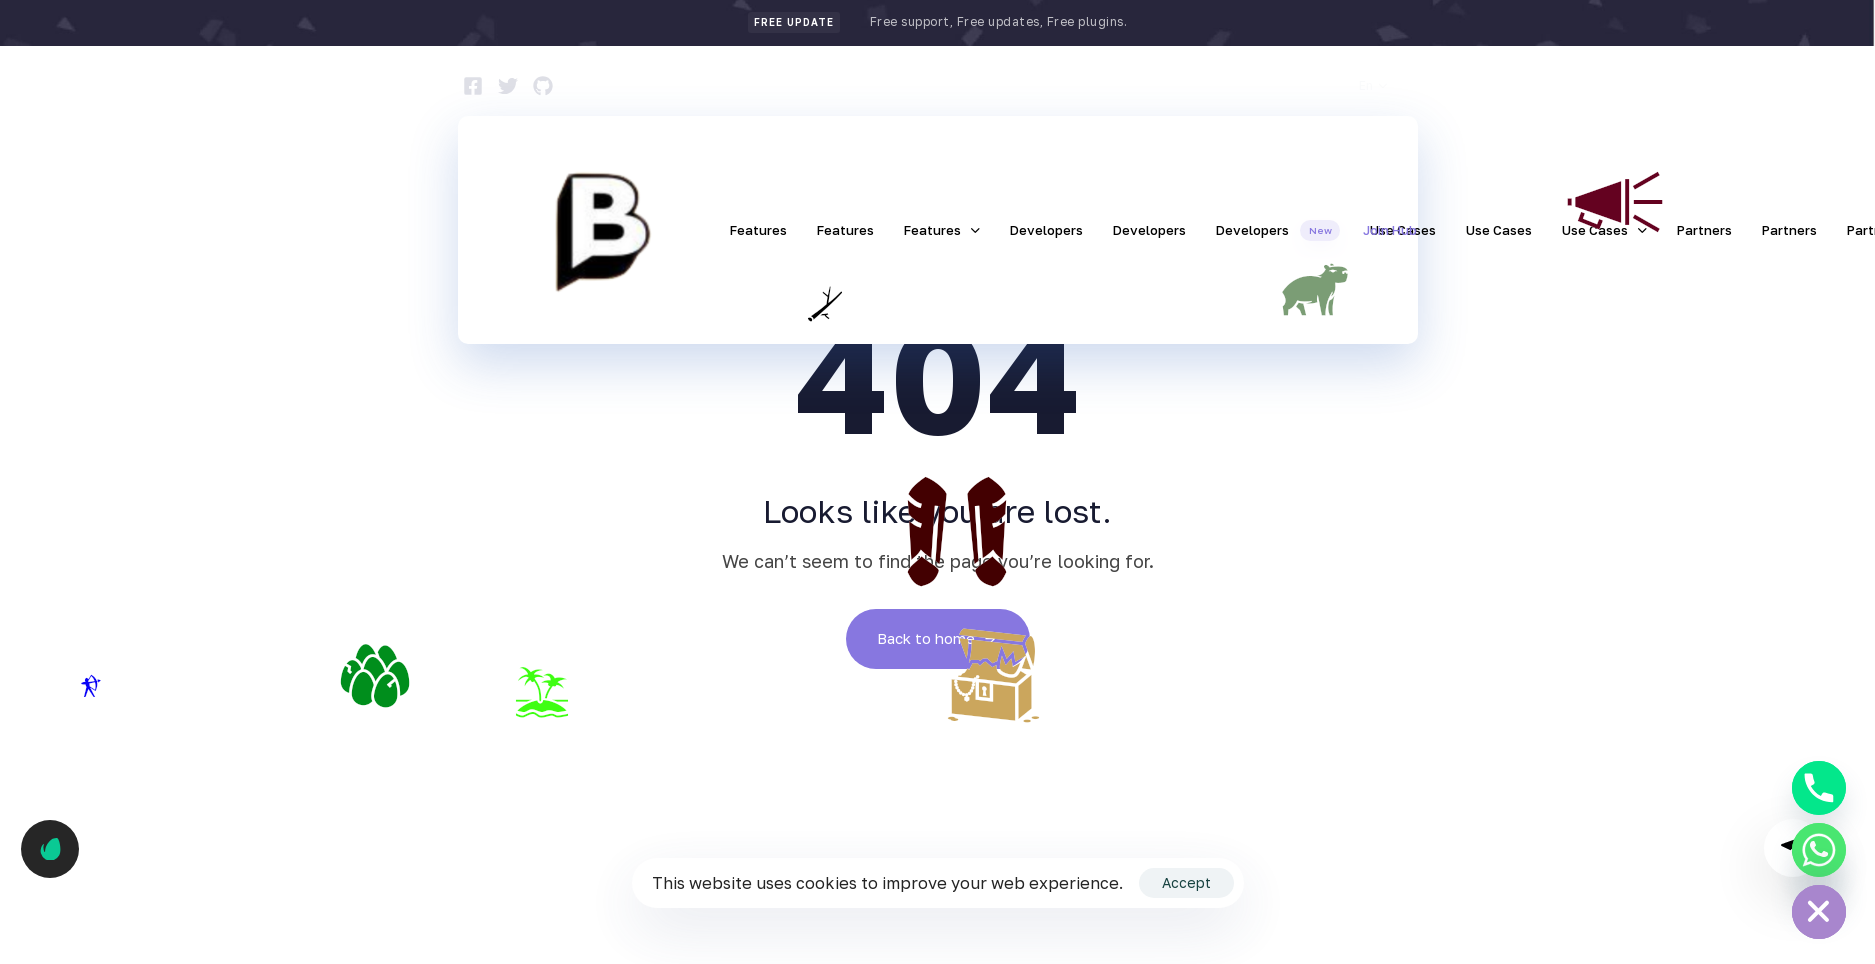  Describe the element at coordinates (90, 686) in the screenshot. I see `select archer class or character` at that location.